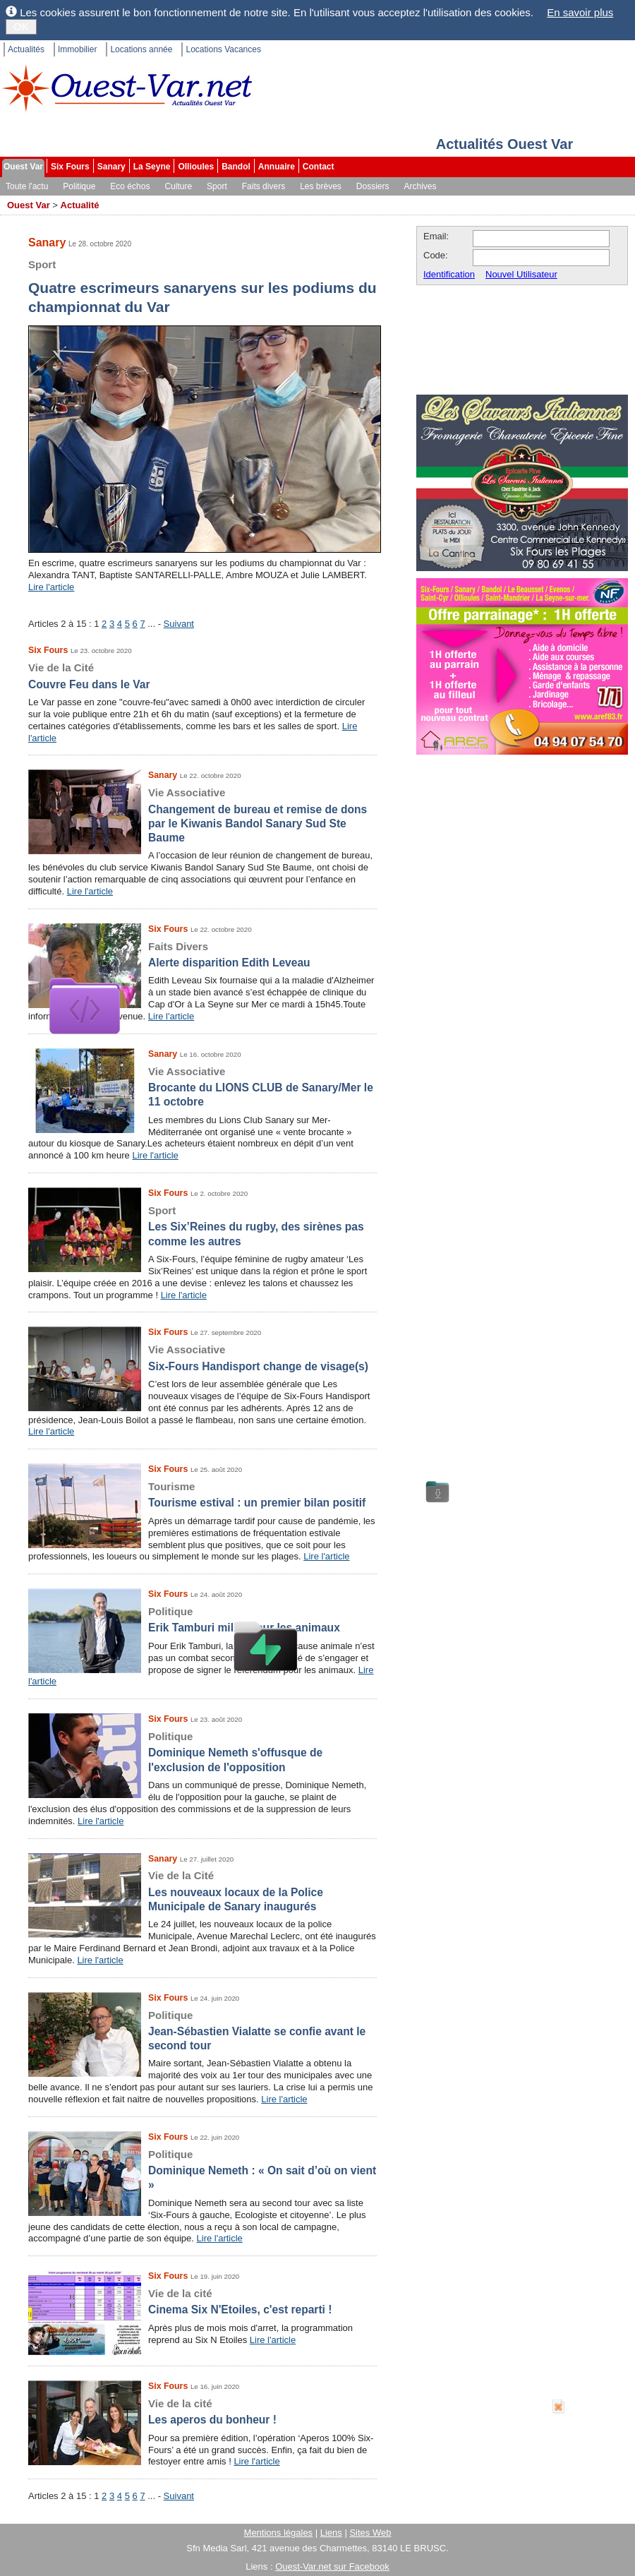 This screenshot has width=635, height=2576. What do you see at coordinates (437, 1492) in the screenshot?
I see `access your downloads folder` at bounding box center [437, 1492].